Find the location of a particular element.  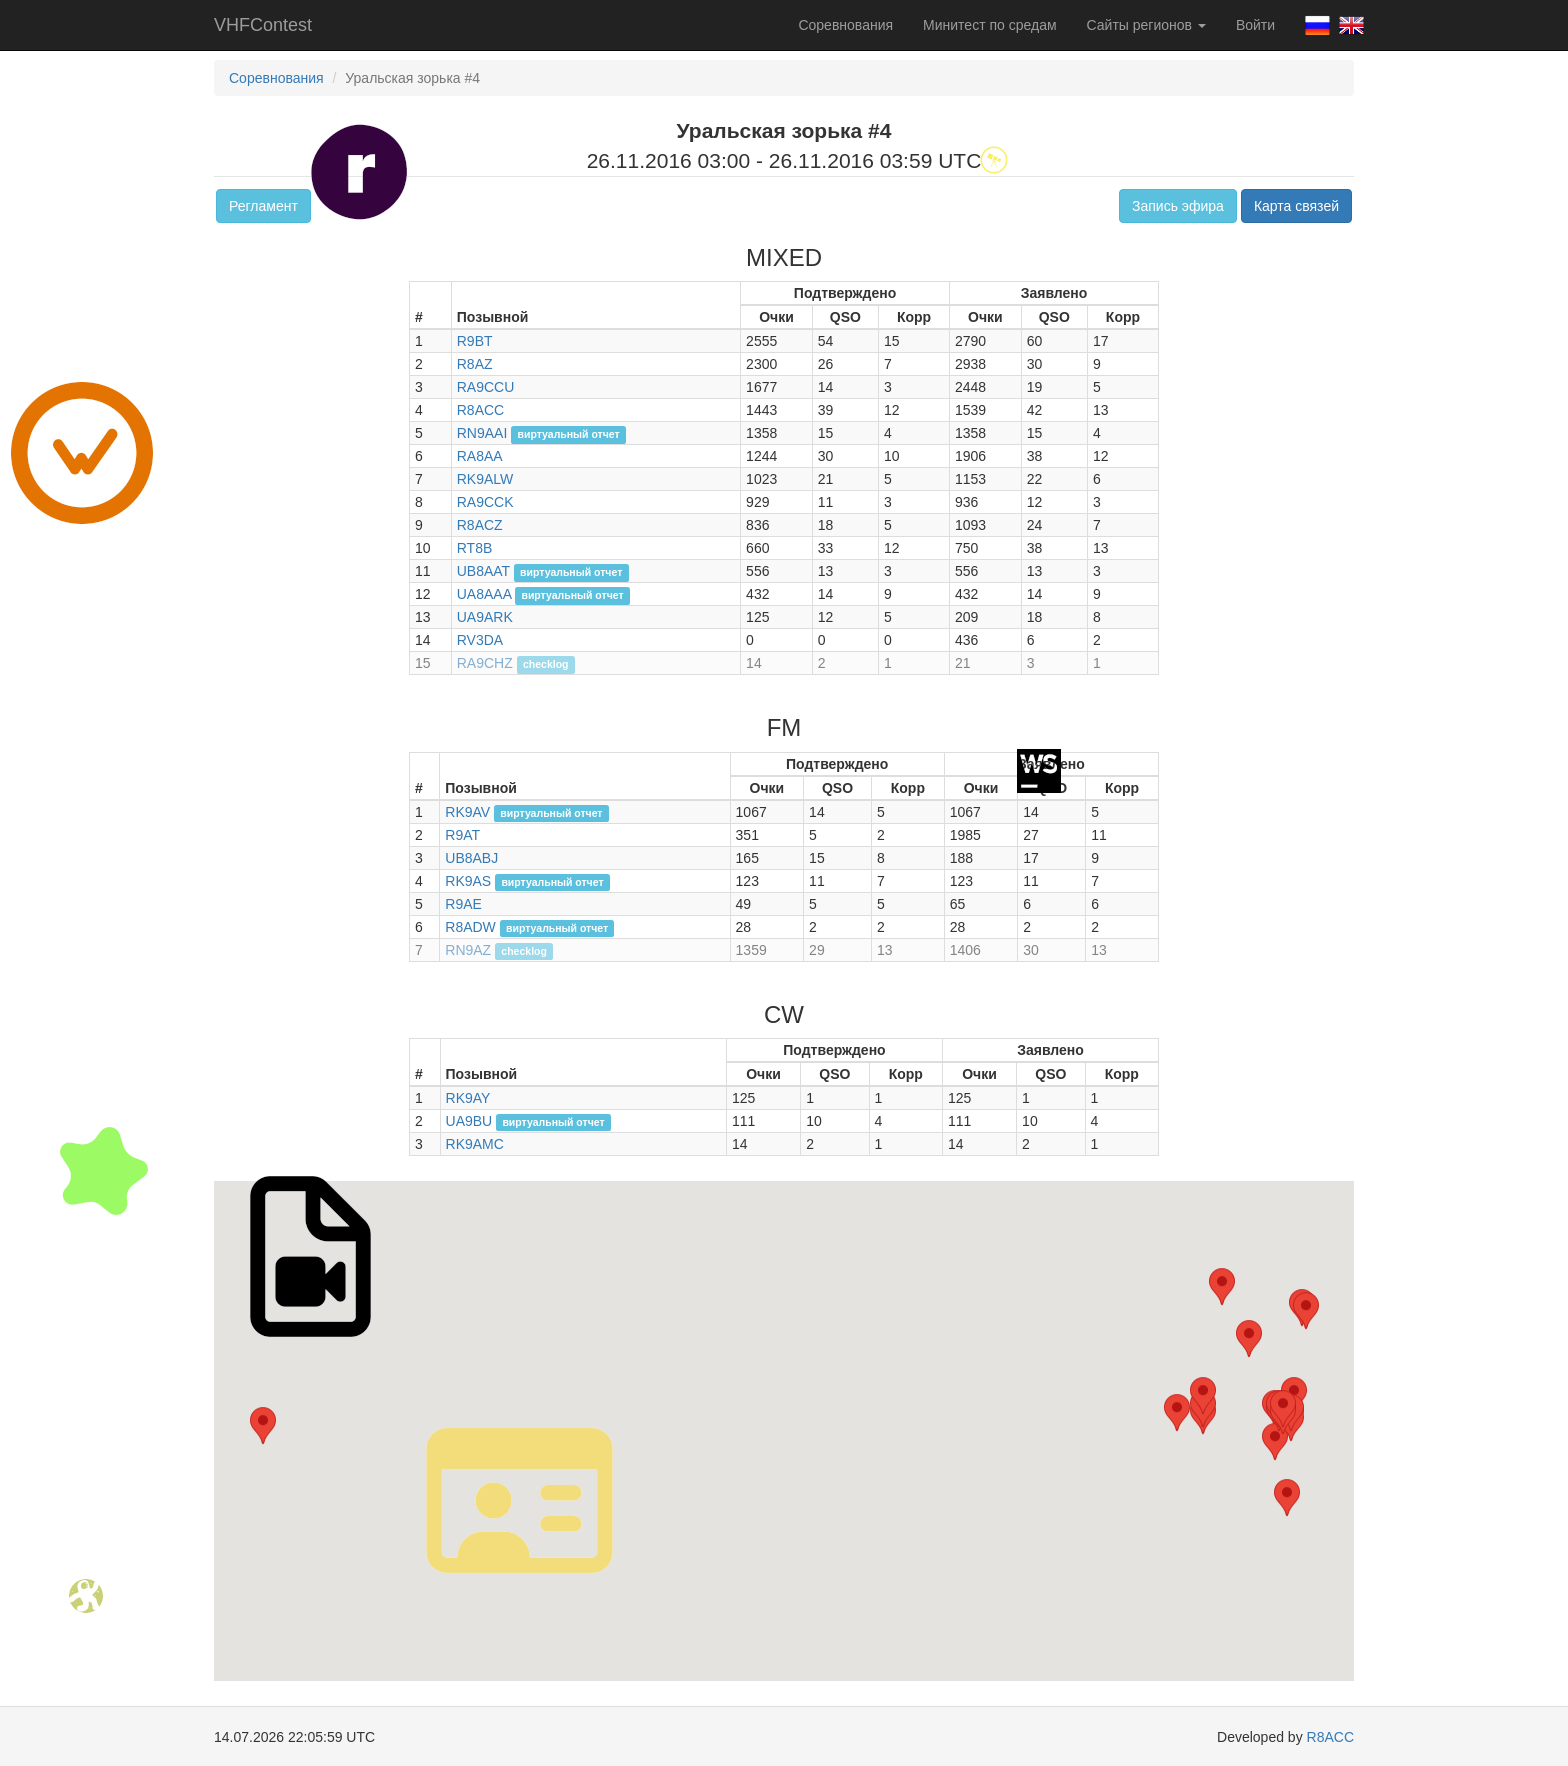

WPExplorer WordPress themes and resources logo is located at coordinates (994, 160).